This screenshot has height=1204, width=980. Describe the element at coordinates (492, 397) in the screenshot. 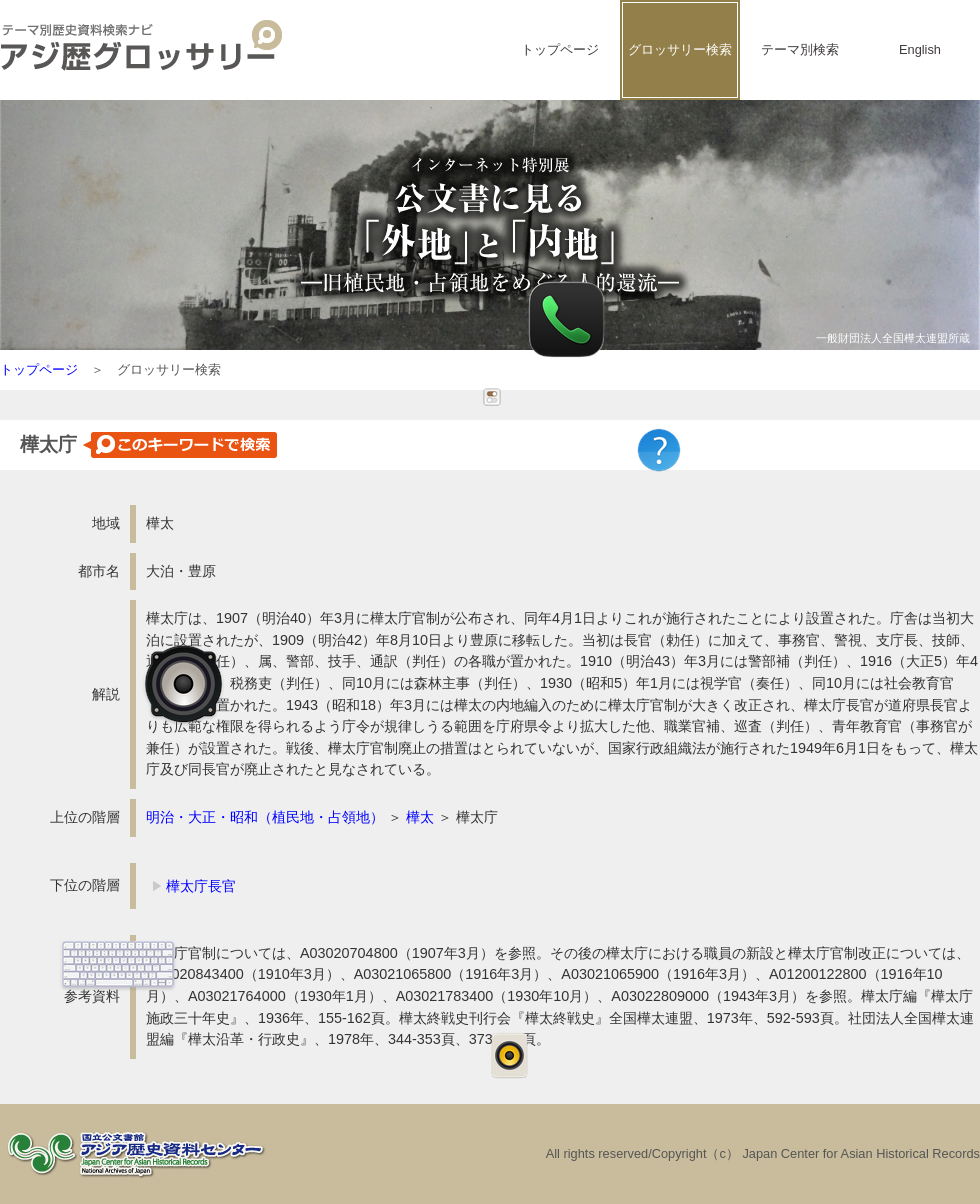

I see `open gnome tweaks application` at that location.